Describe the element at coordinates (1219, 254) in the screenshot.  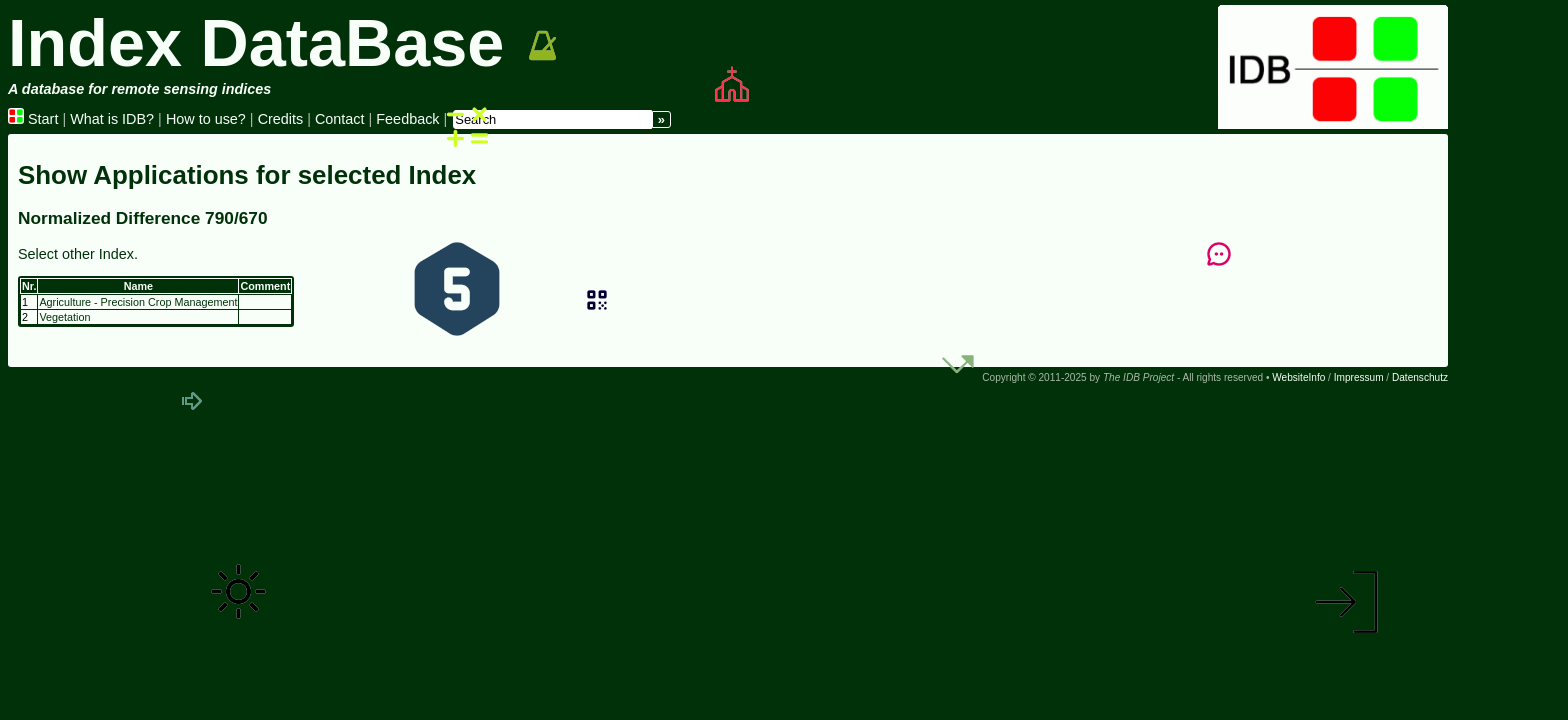
I see `open messaging or chat` at that location.